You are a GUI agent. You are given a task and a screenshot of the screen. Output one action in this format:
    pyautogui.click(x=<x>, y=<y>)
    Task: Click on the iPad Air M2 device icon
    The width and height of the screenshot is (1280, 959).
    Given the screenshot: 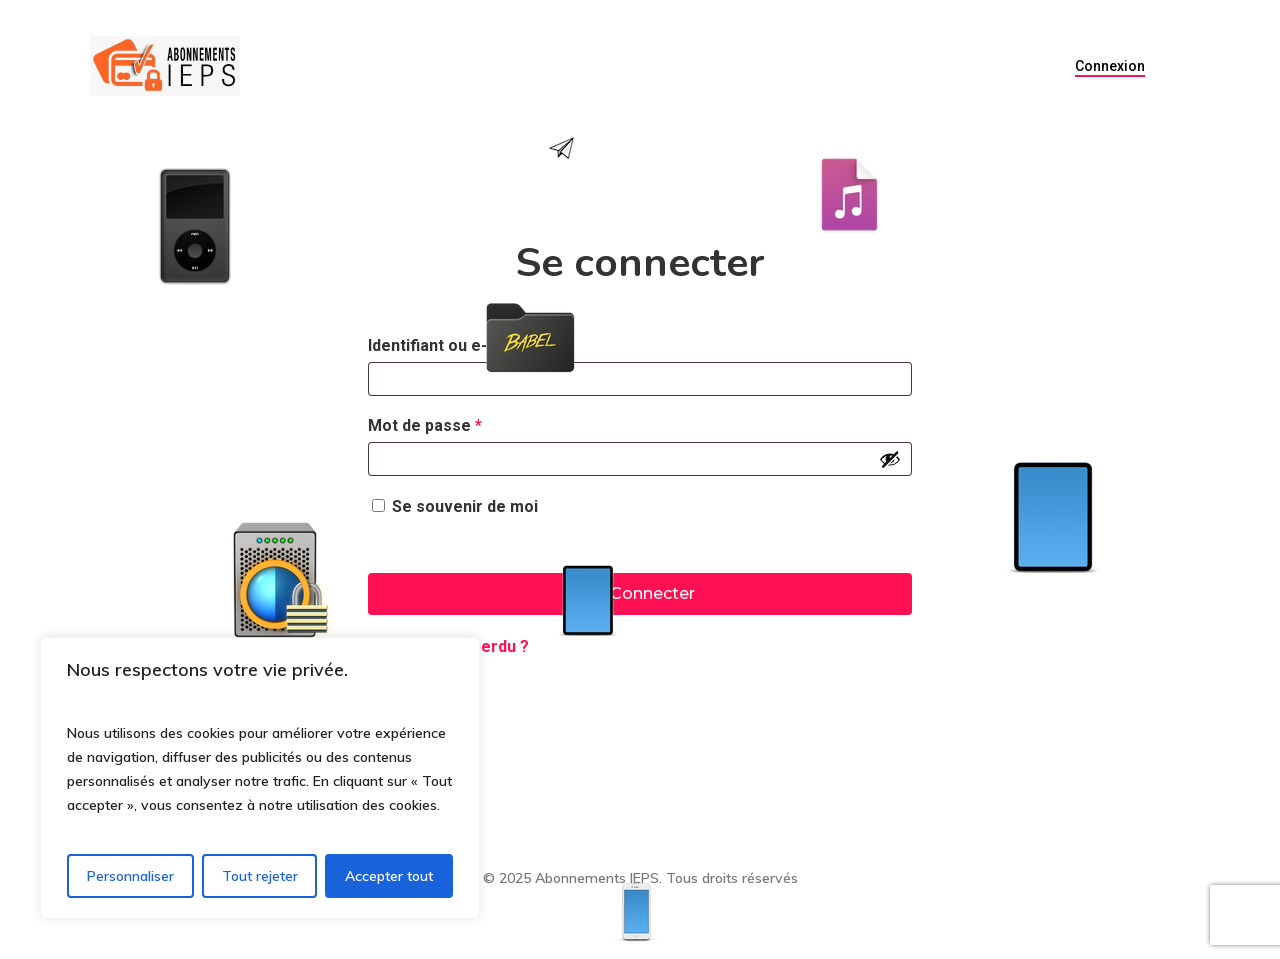 What is the action you would take?
    pyautogui.click(x=588, y=601)
    